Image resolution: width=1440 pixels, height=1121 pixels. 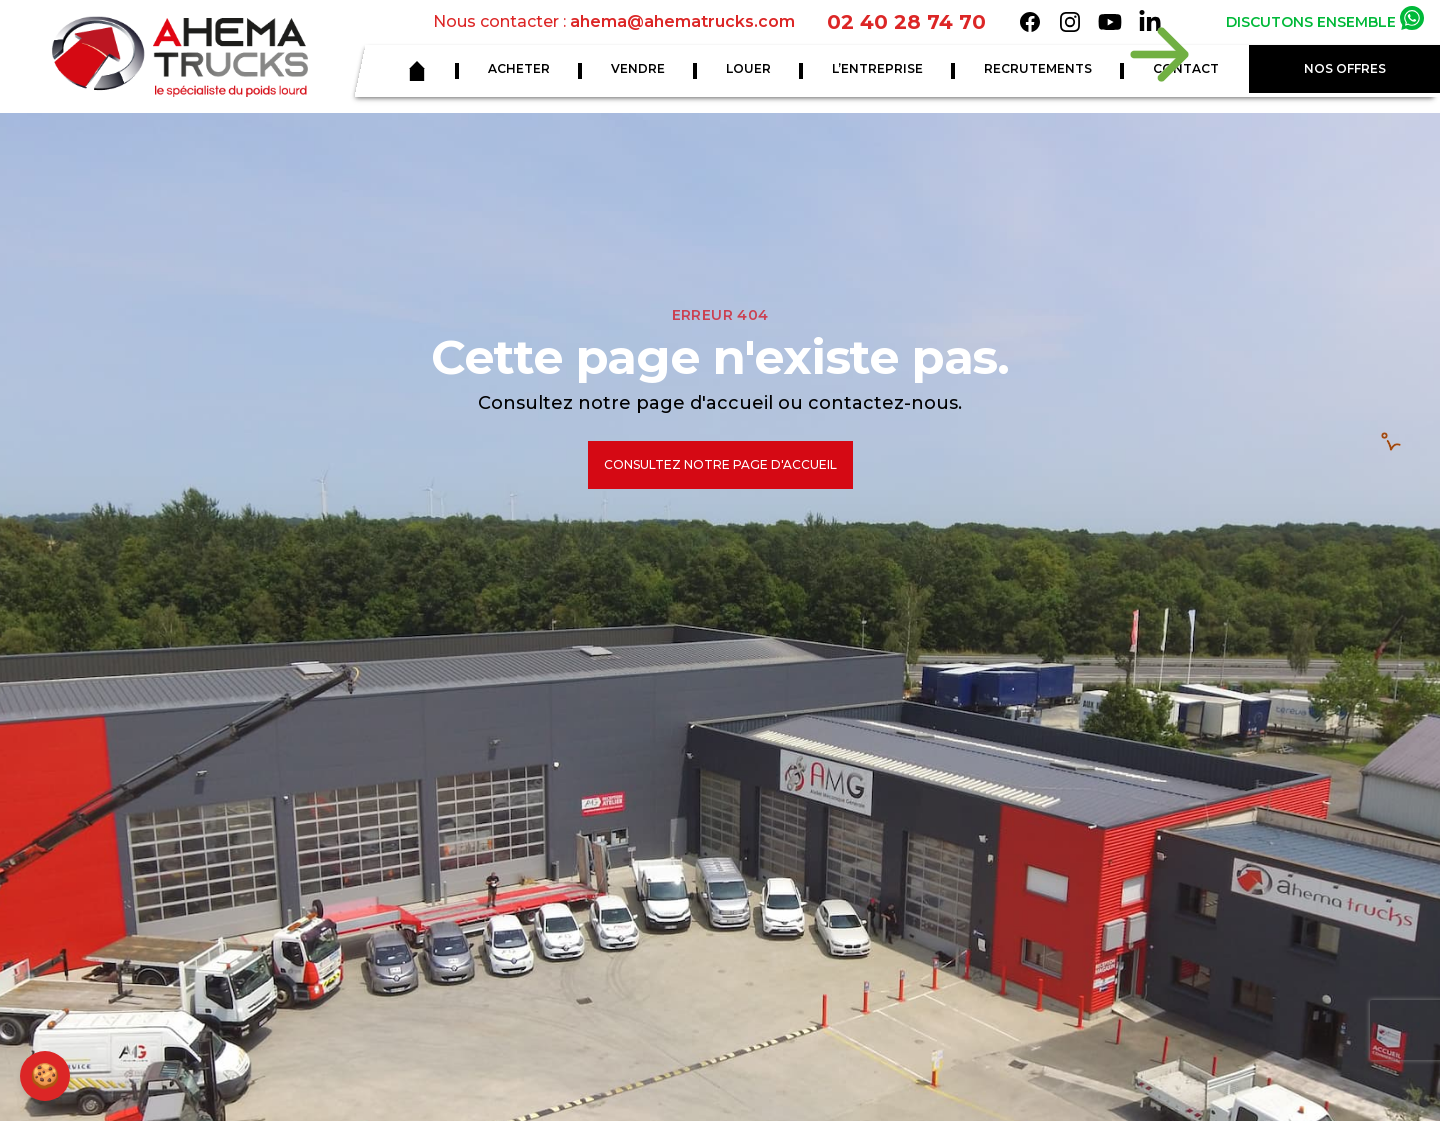 What do you see at coordinates (1391, 441) in the screenshot?
I see `undo or go back to previous state` at bounding box center [1391, 441].